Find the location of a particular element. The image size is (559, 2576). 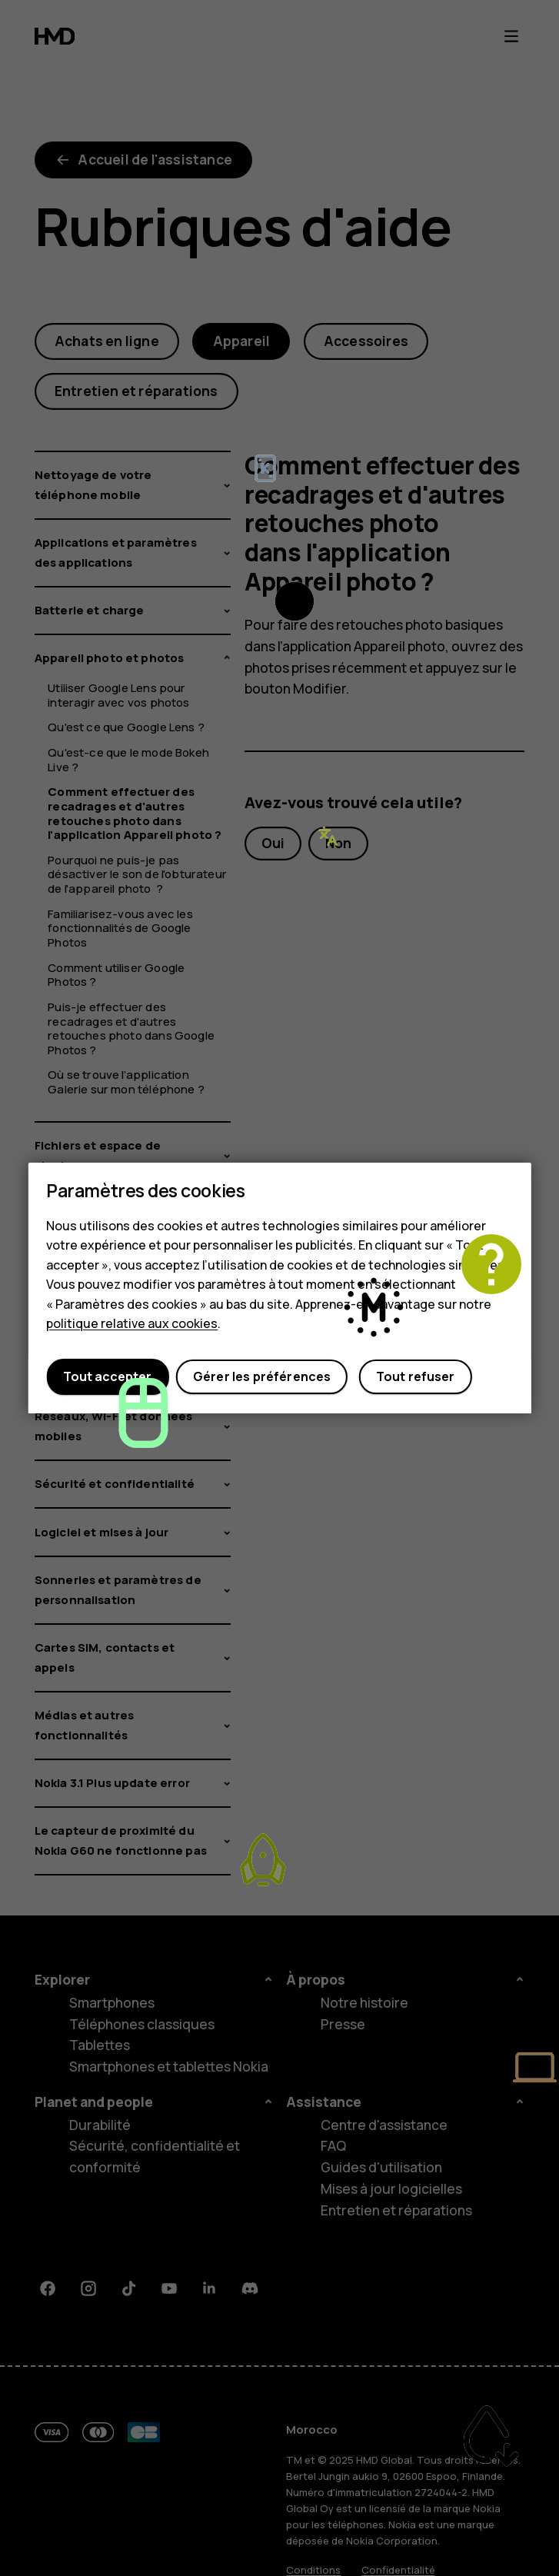

mouse input device indicator is located at coordinates (143, 1413).